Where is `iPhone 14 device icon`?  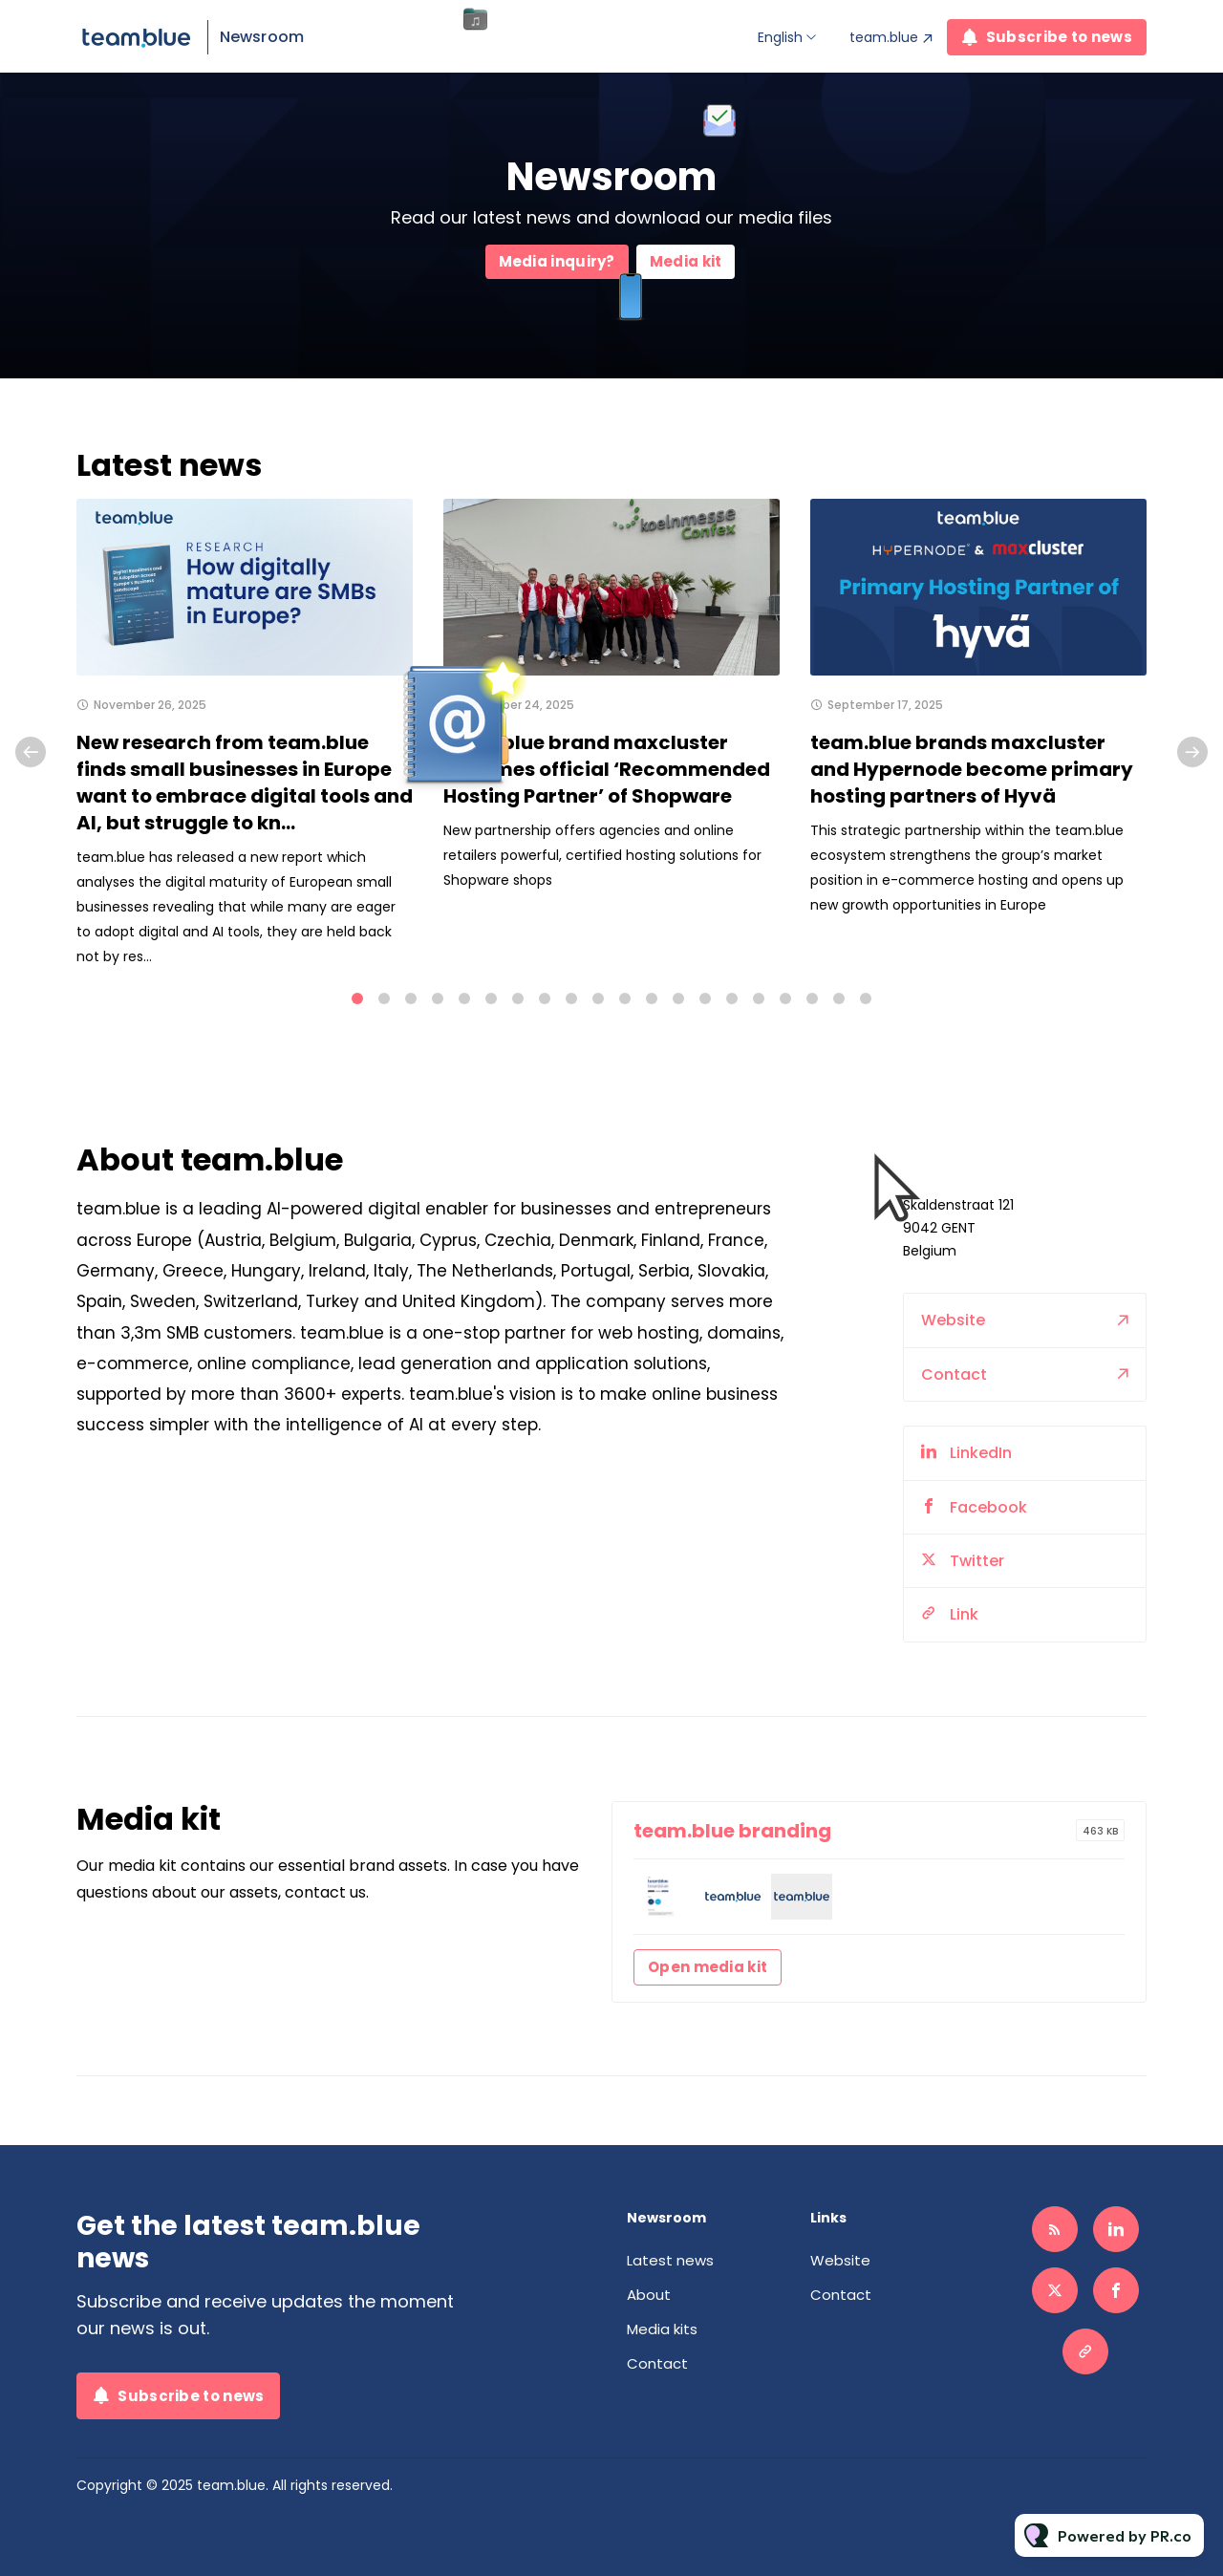
iPhone 14 device icon is located at coordinates (631, 297).